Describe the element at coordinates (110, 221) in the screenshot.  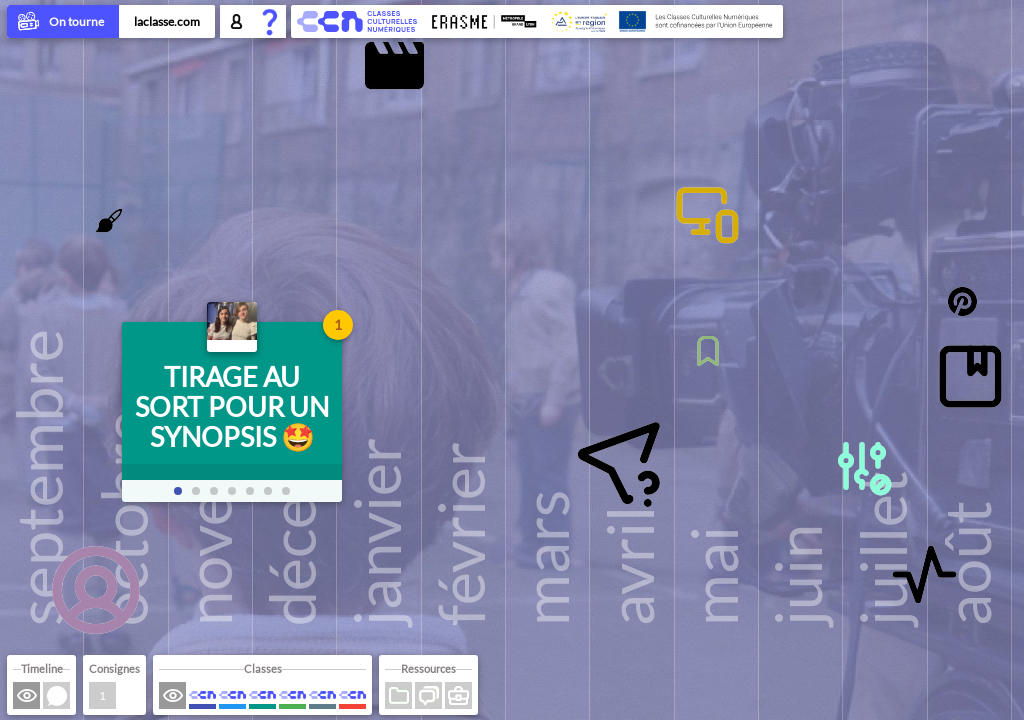
I see `access drawing or painting tools` at that location.